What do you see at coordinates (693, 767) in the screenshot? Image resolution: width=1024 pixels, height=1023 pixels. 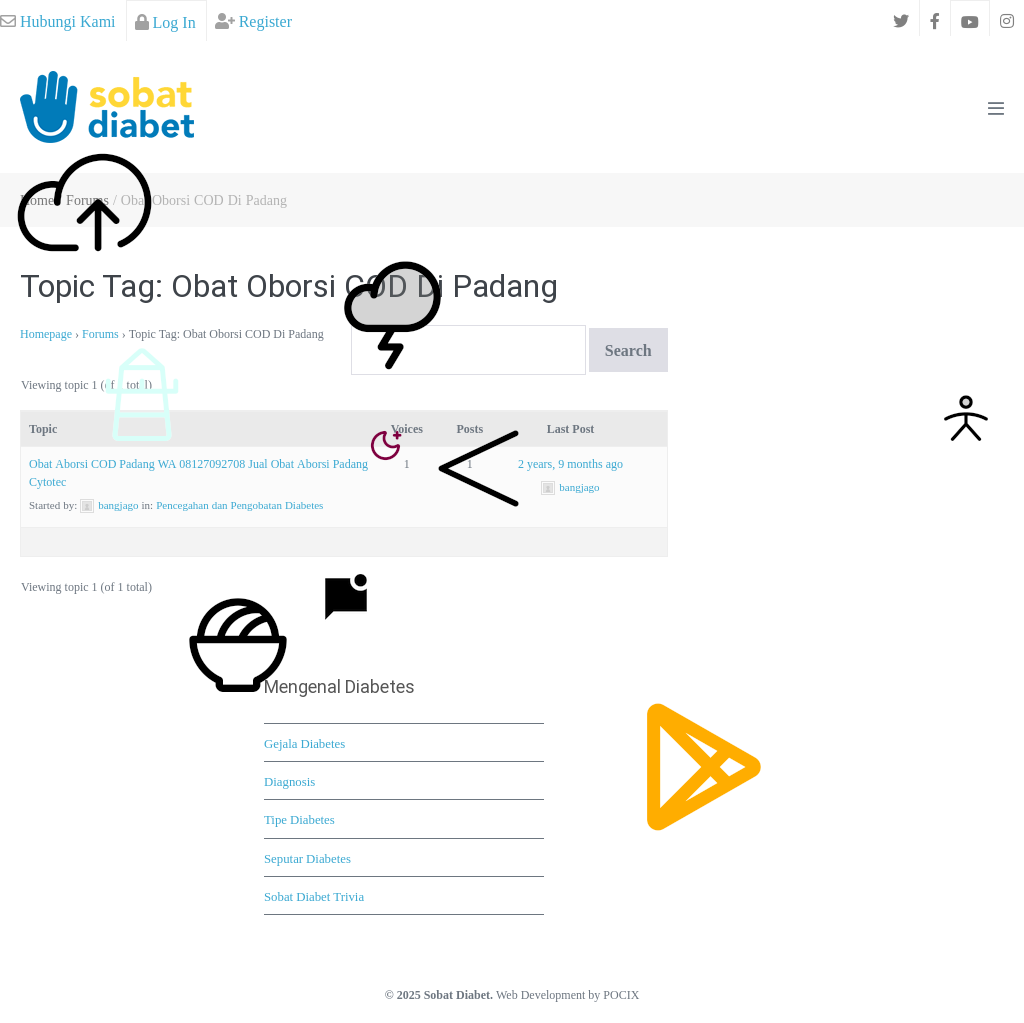 I see `open google play store` at bounding box center [693, 767].